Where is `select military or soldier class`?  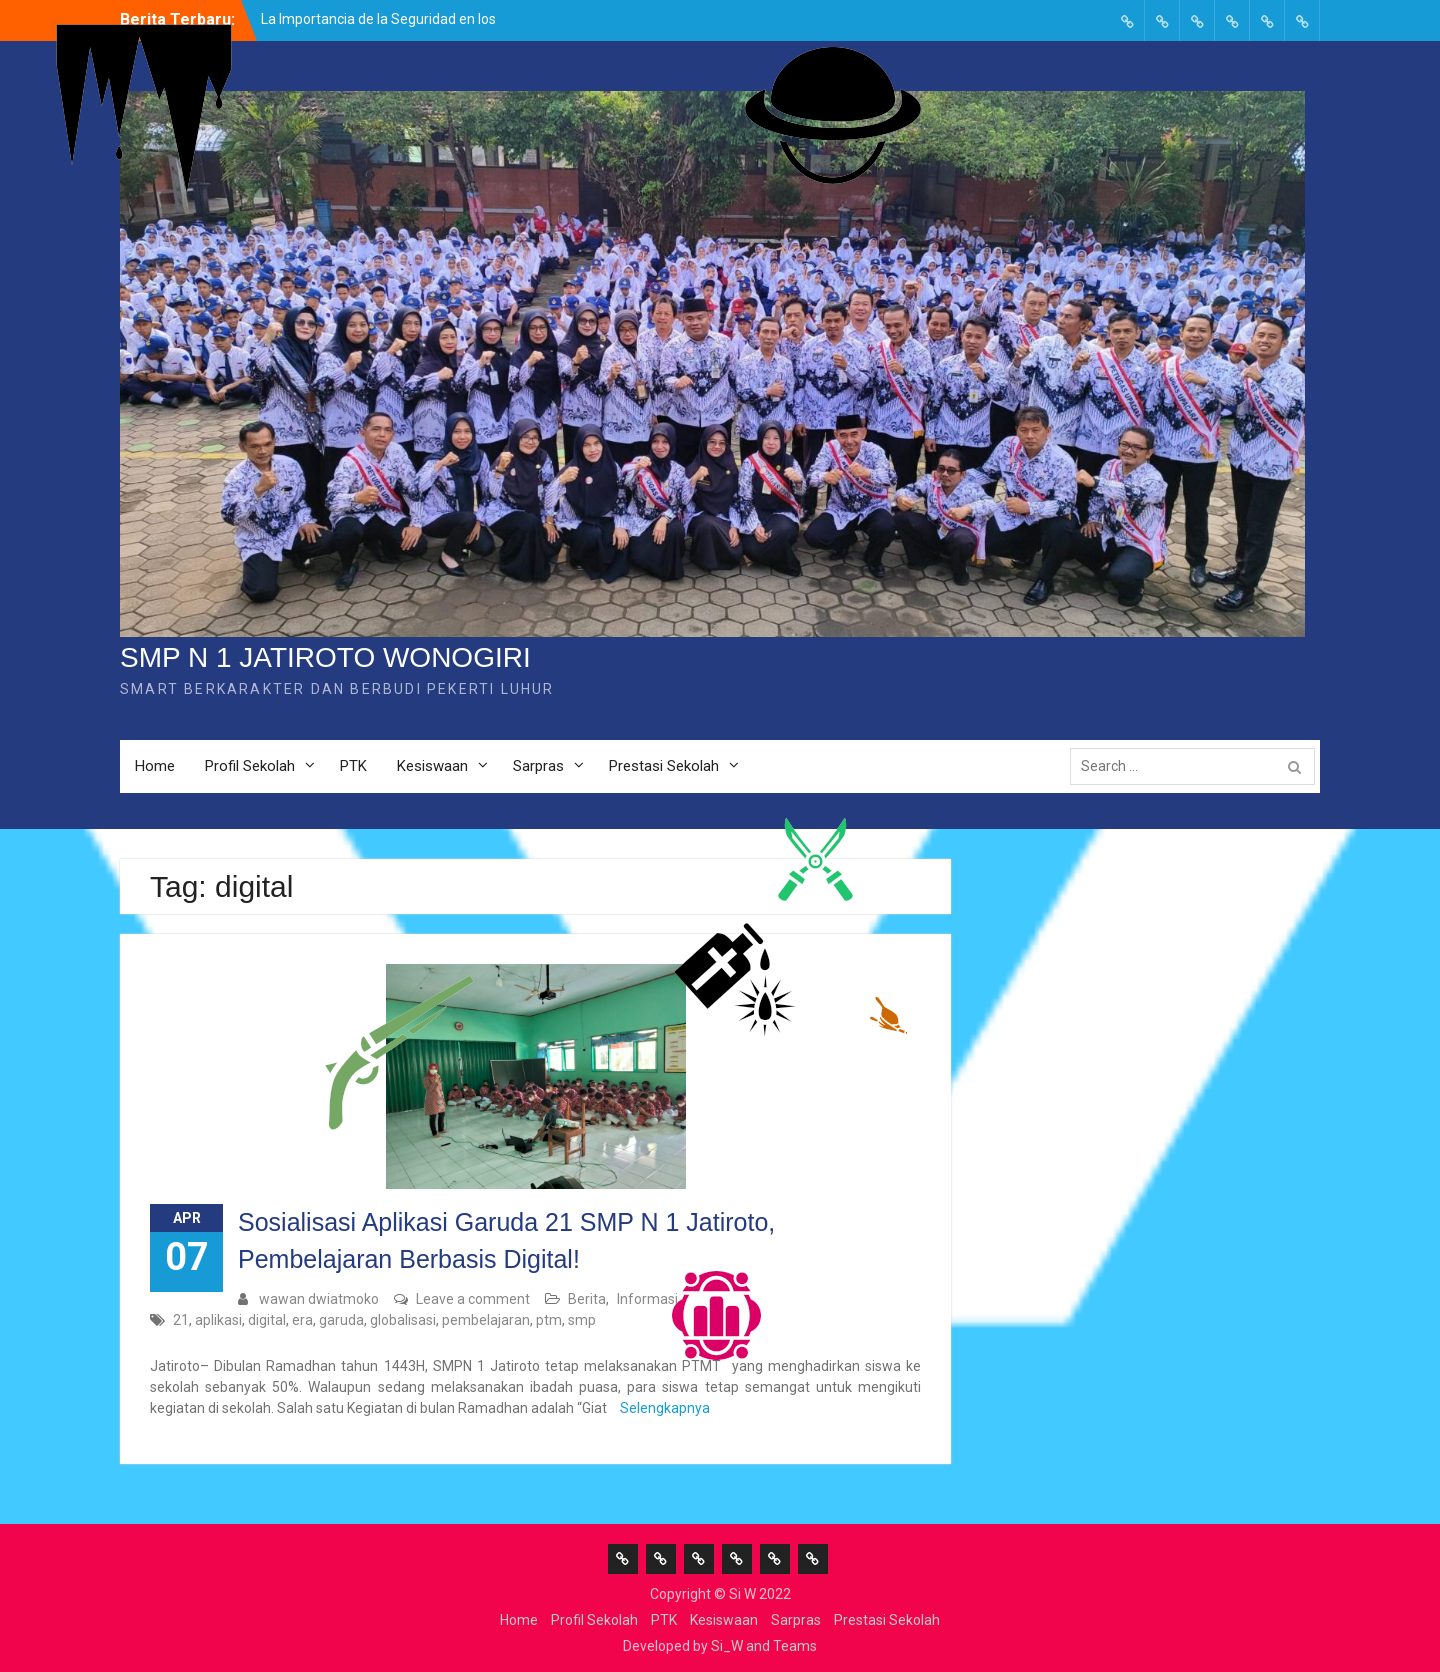 select military or soldier class is located at coordinates (833, 118).